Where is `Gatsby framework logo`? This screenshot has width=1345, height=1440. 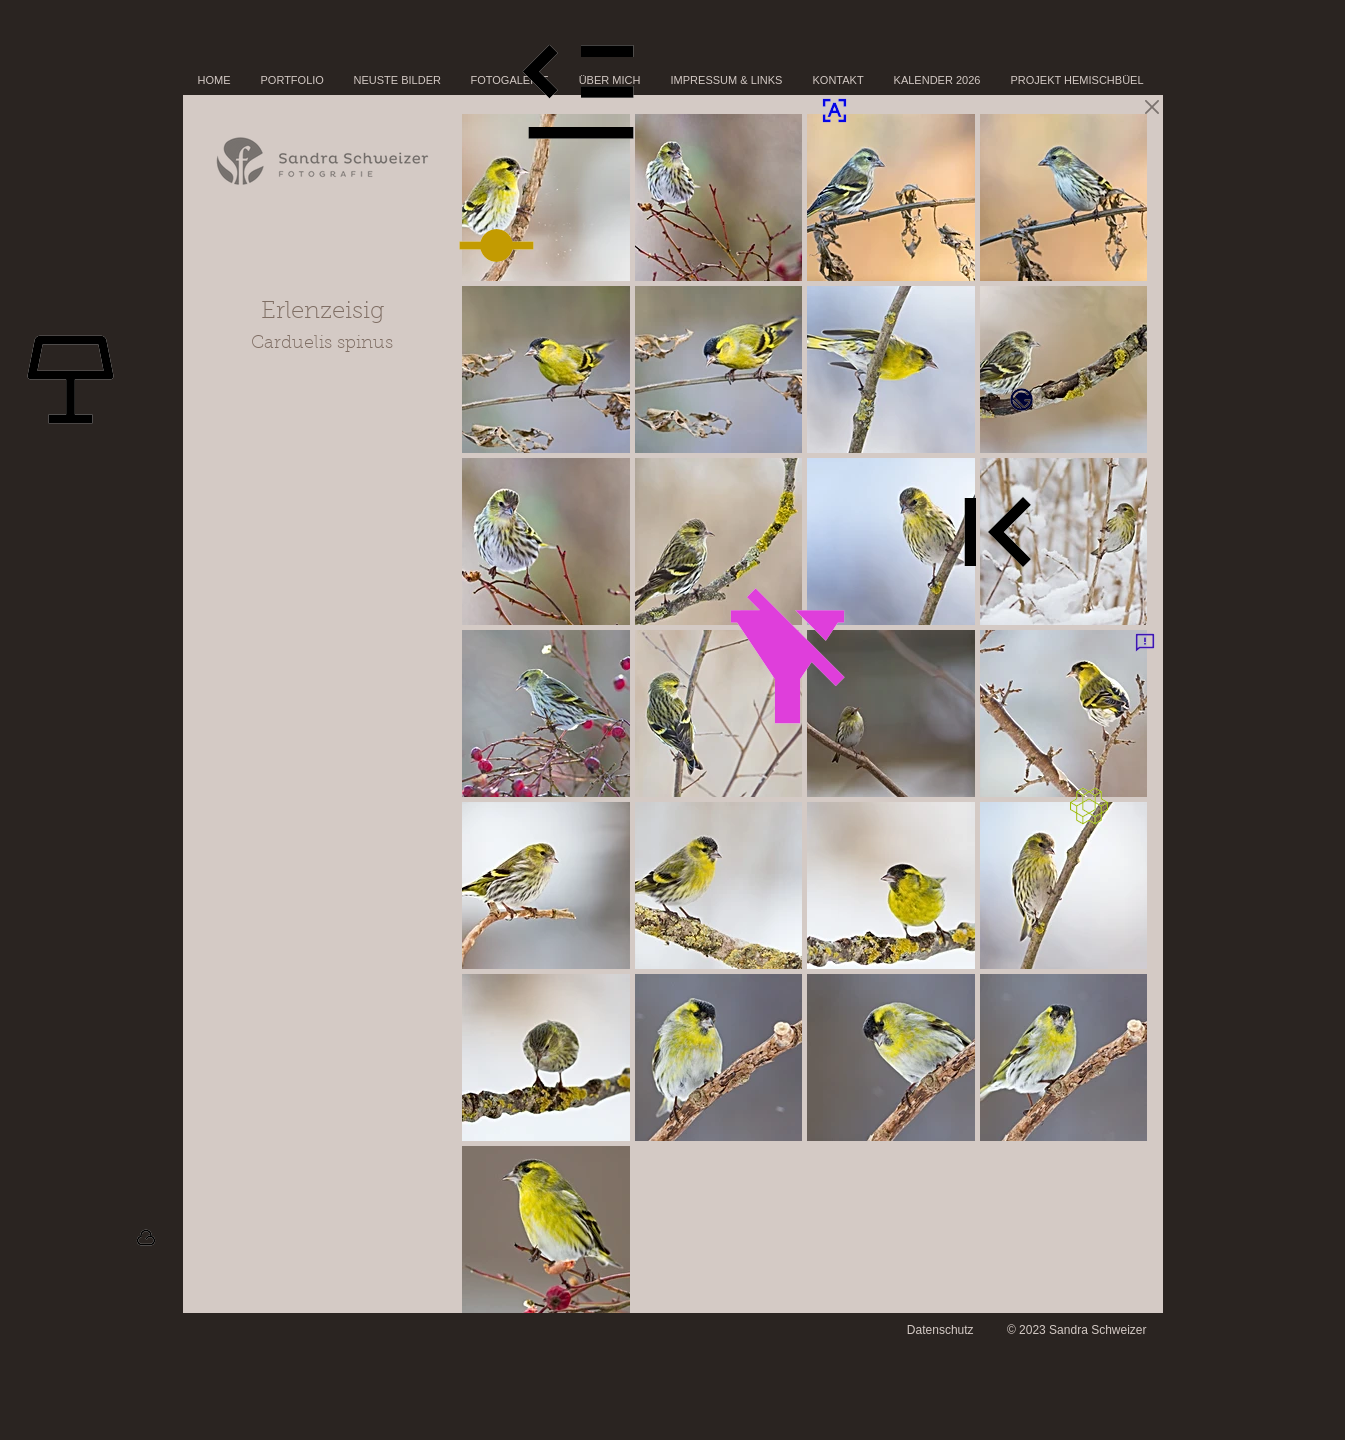 Gatsby framework logo is located at coordinates (1021, 399).